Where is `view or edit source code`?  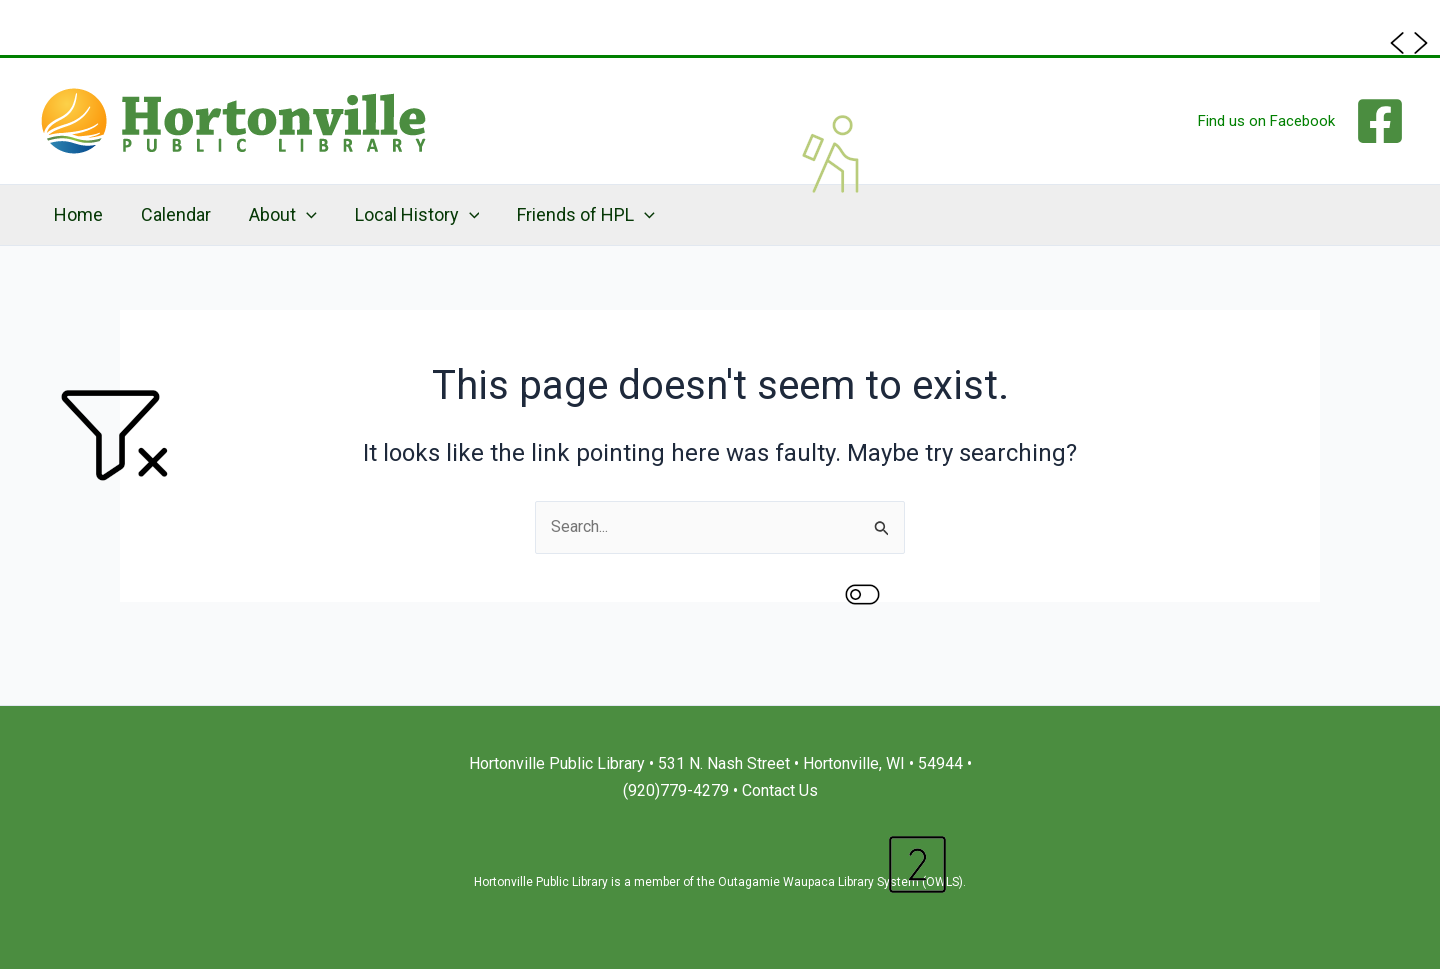 view or edit source code is located at coordinates (1409, 43).